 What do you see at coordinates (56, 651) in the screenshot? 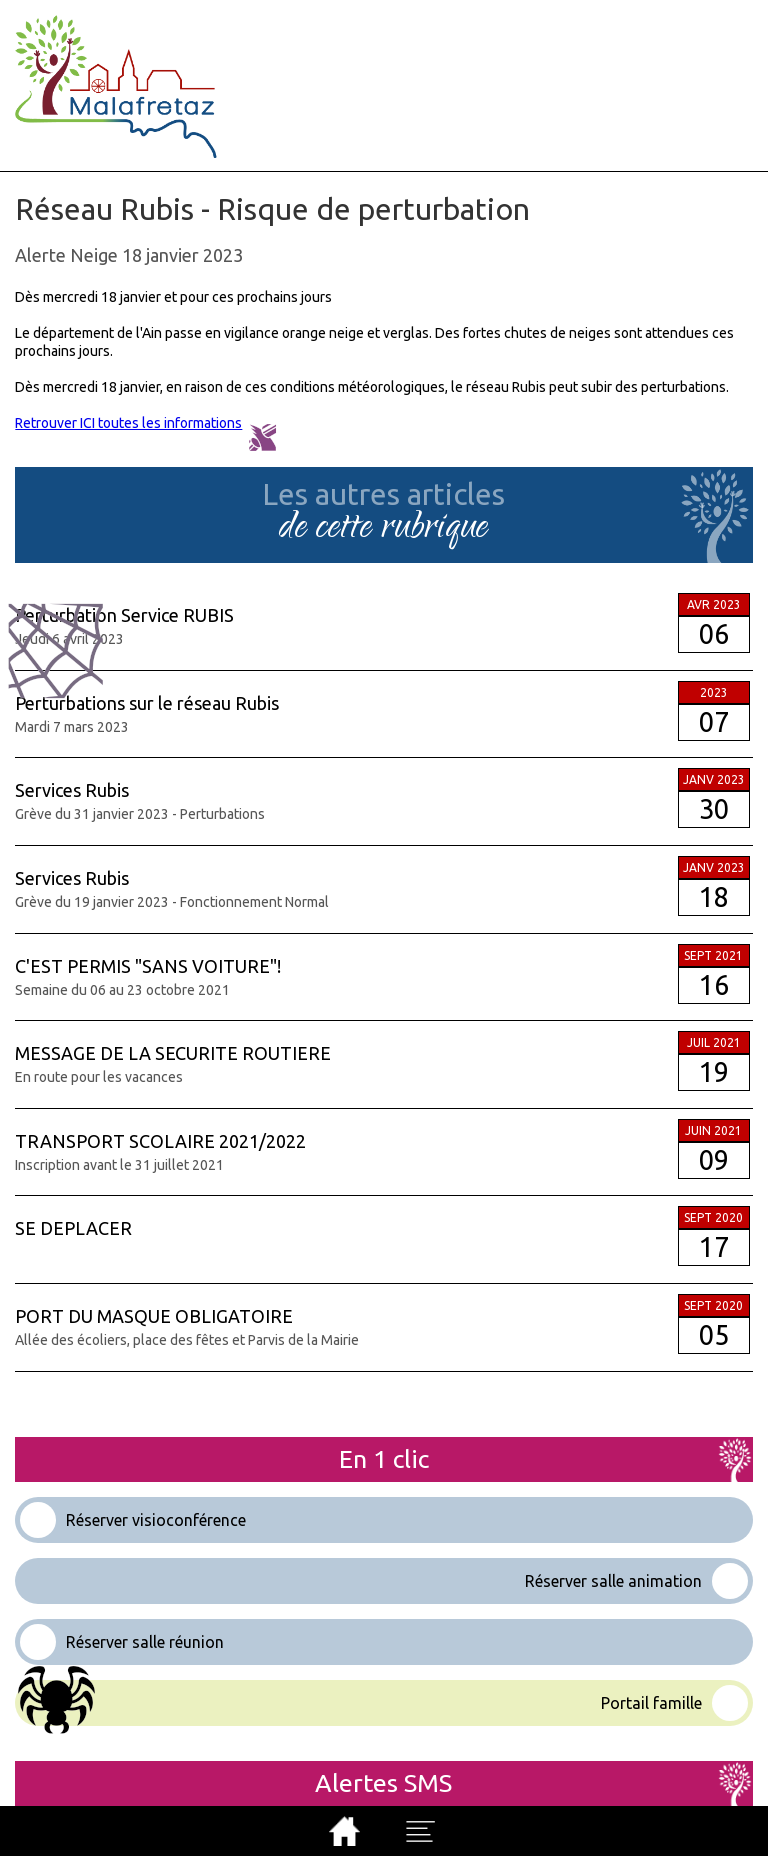
I see `indicates an abandoned or inactive section` at bounding box center [56, 651].